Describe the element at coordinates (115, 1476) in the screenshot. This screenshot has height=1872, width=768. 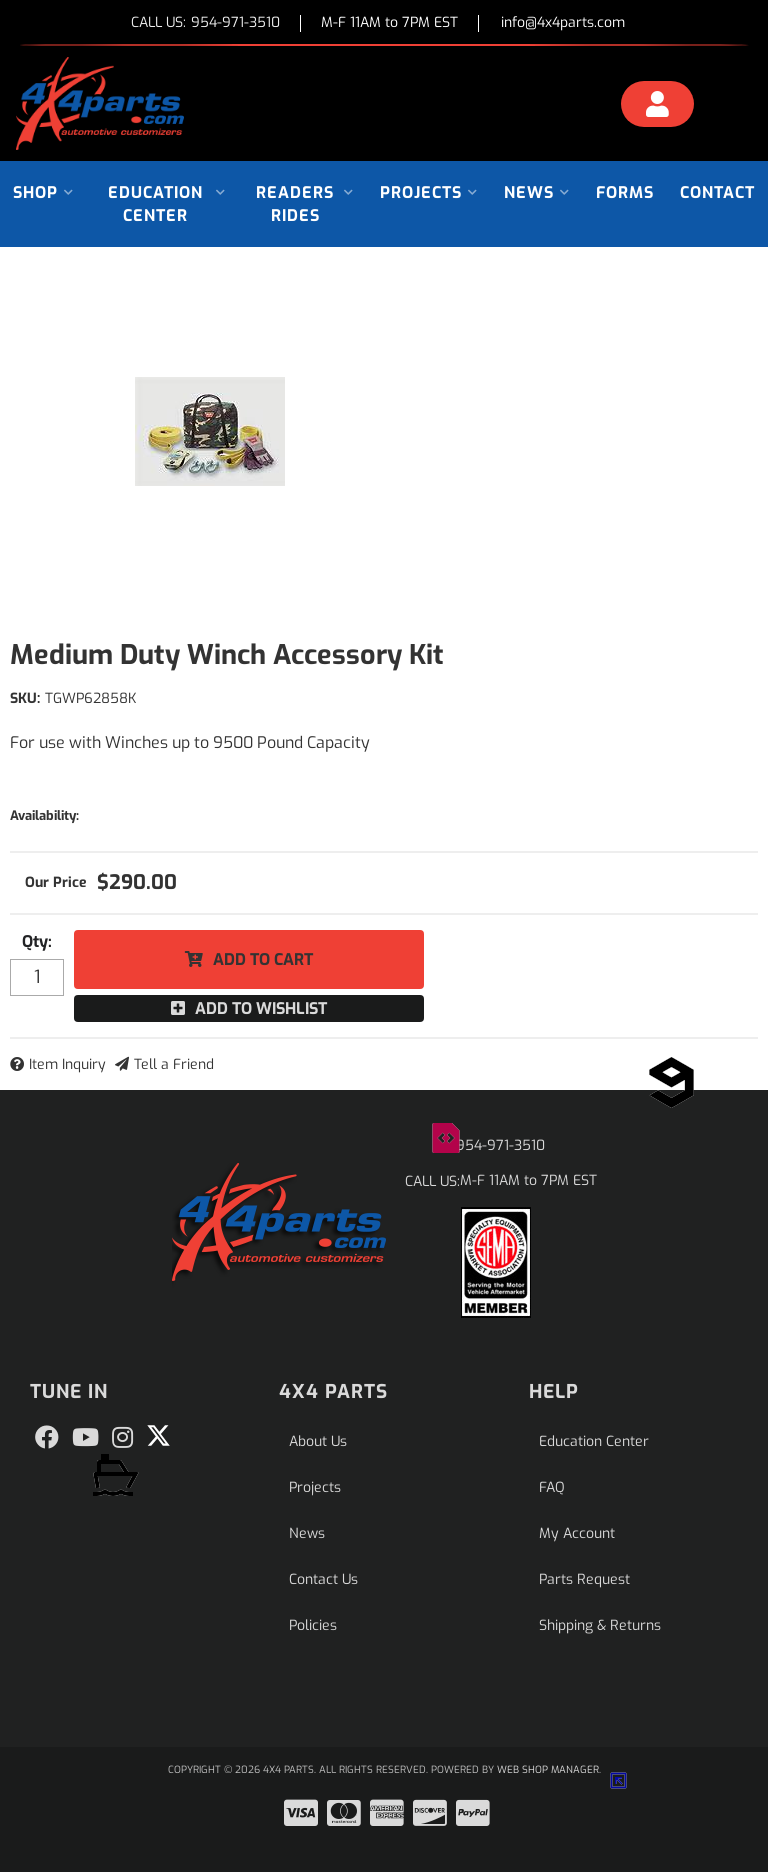
I see `view nearby ports or maritime locations` at that location.